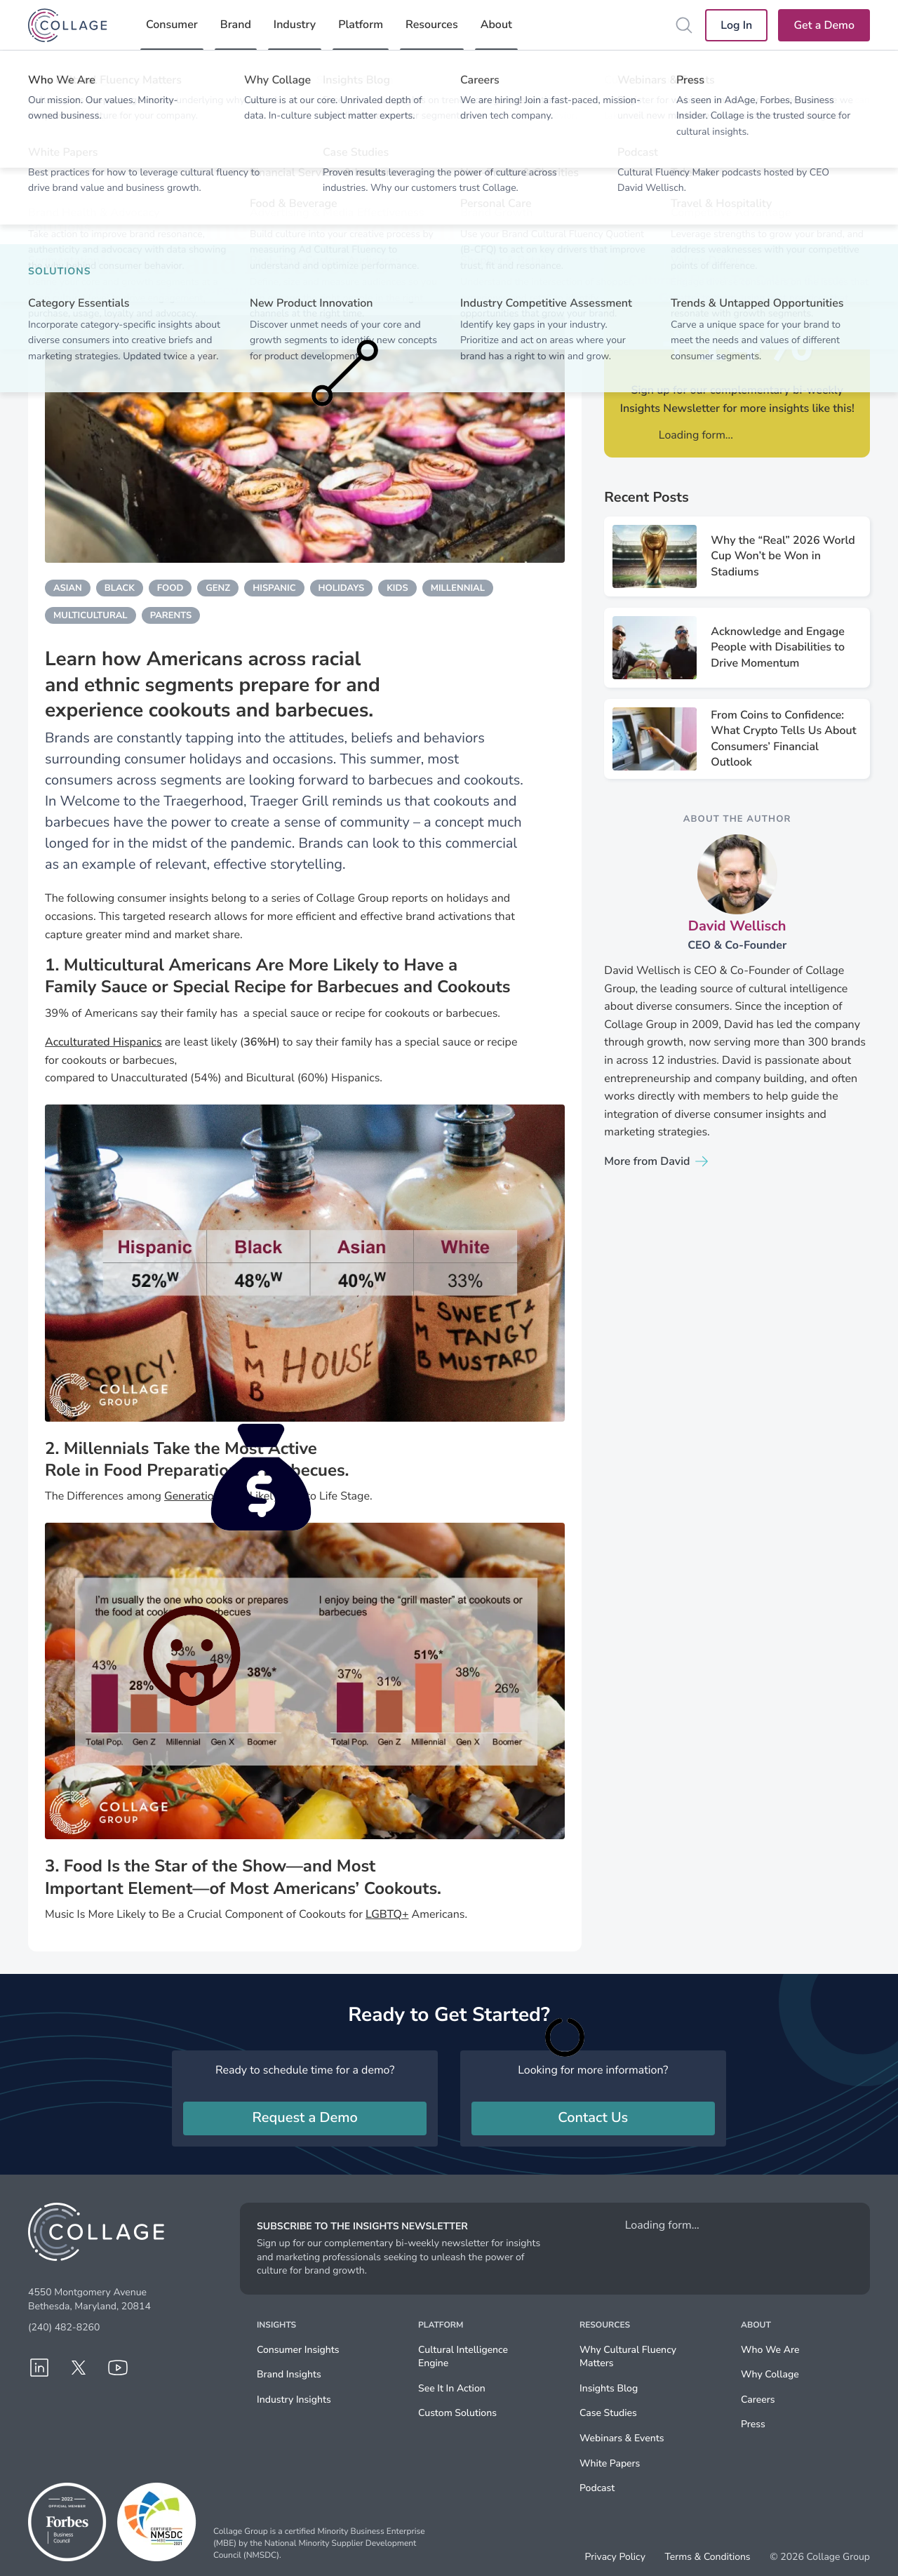  I want to click on loading or processing in progress, so click(565, 2037).